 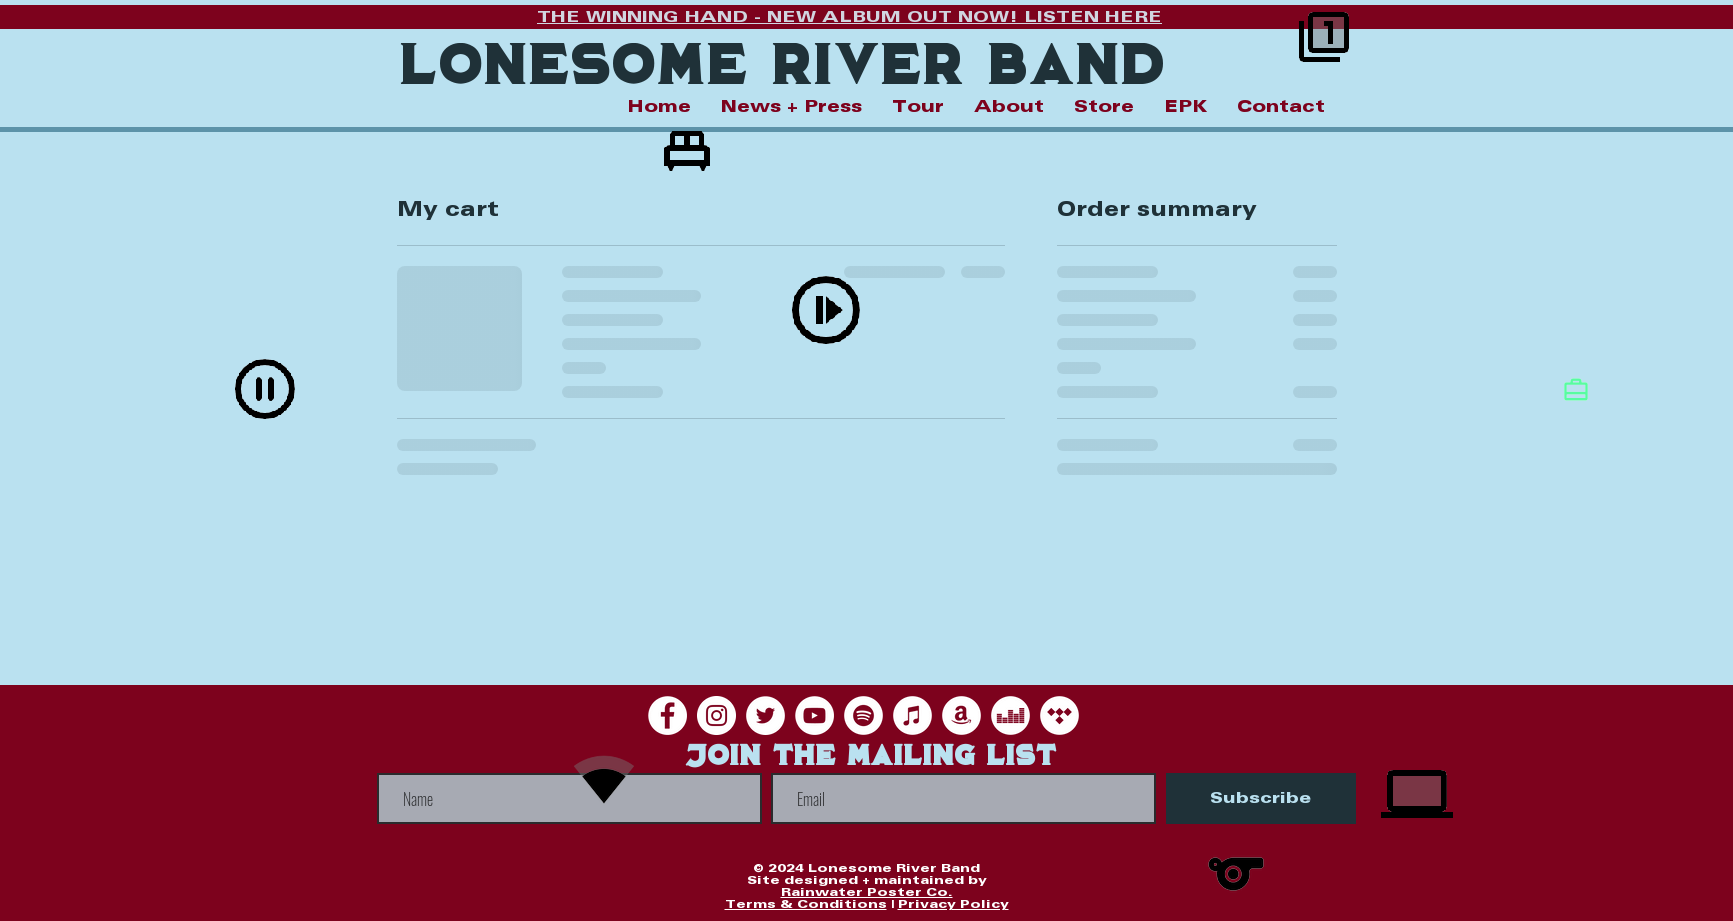 I want to click on access desktop or computer settings, so click(x=1417, y=794).